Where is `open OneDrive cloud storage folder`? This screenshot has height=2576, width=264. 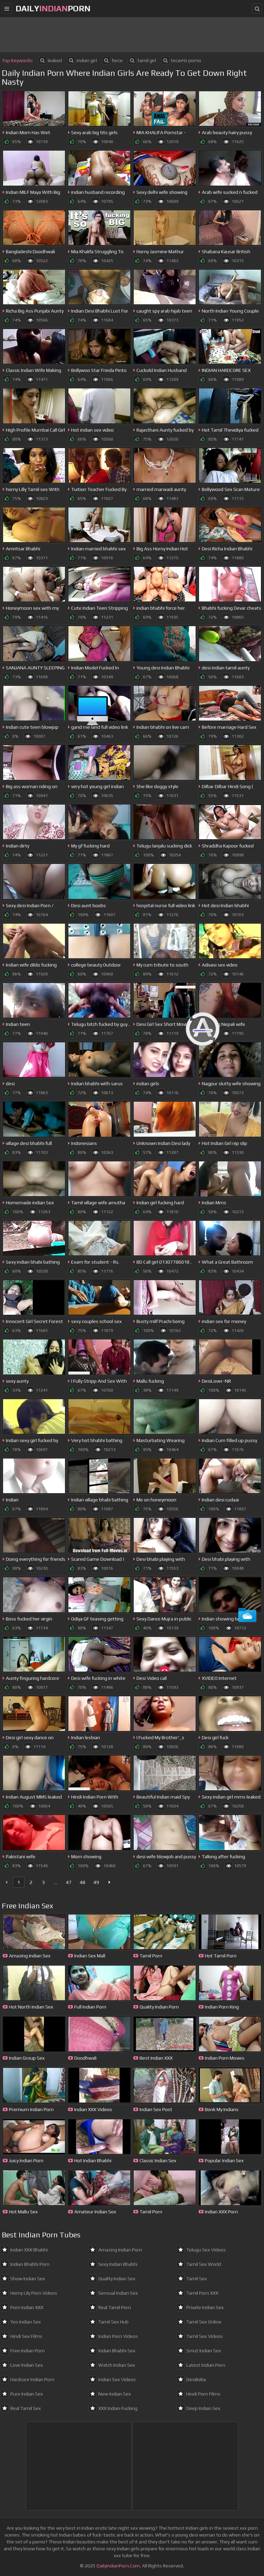
open OneDrive cloud storage folder is located at coordinates (247, 1615).